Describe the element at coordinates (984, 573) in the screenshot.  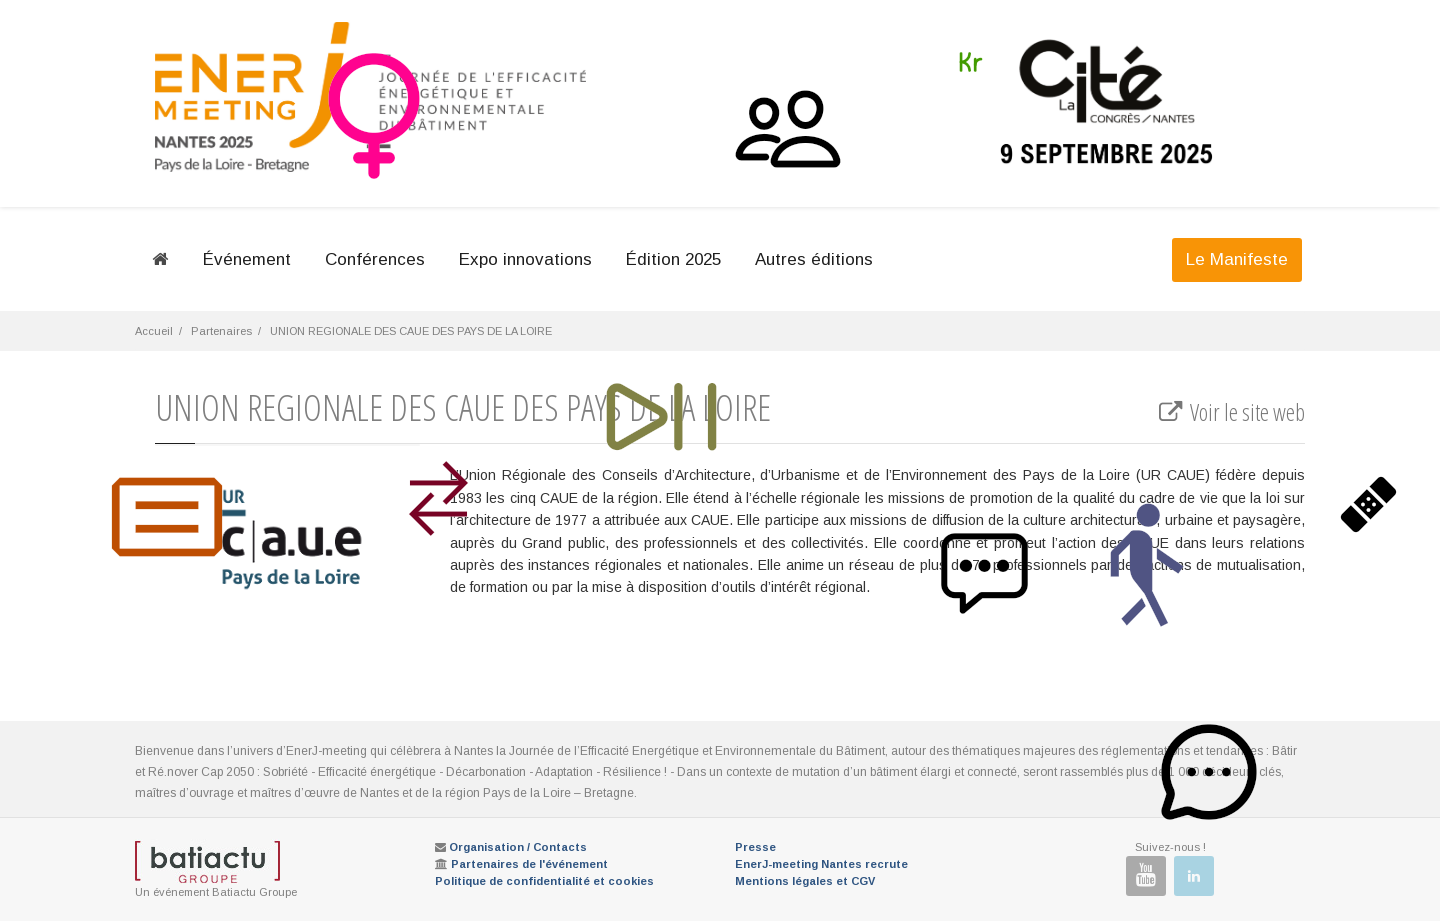
I see `open chat or messaging` at that location.